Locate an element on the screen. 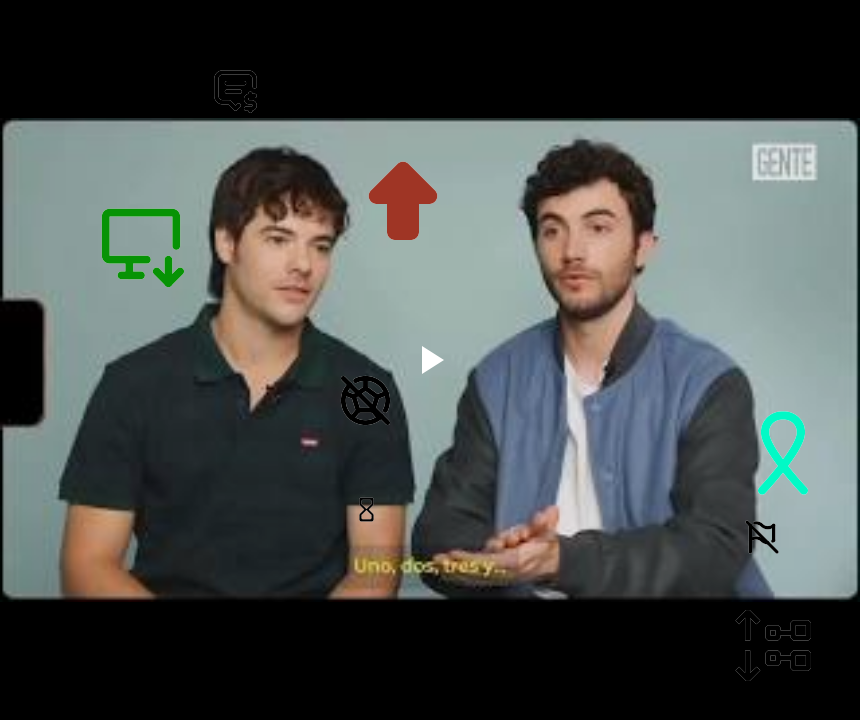  health awareness or medical cause symbol is located at coordinates (783, 453).